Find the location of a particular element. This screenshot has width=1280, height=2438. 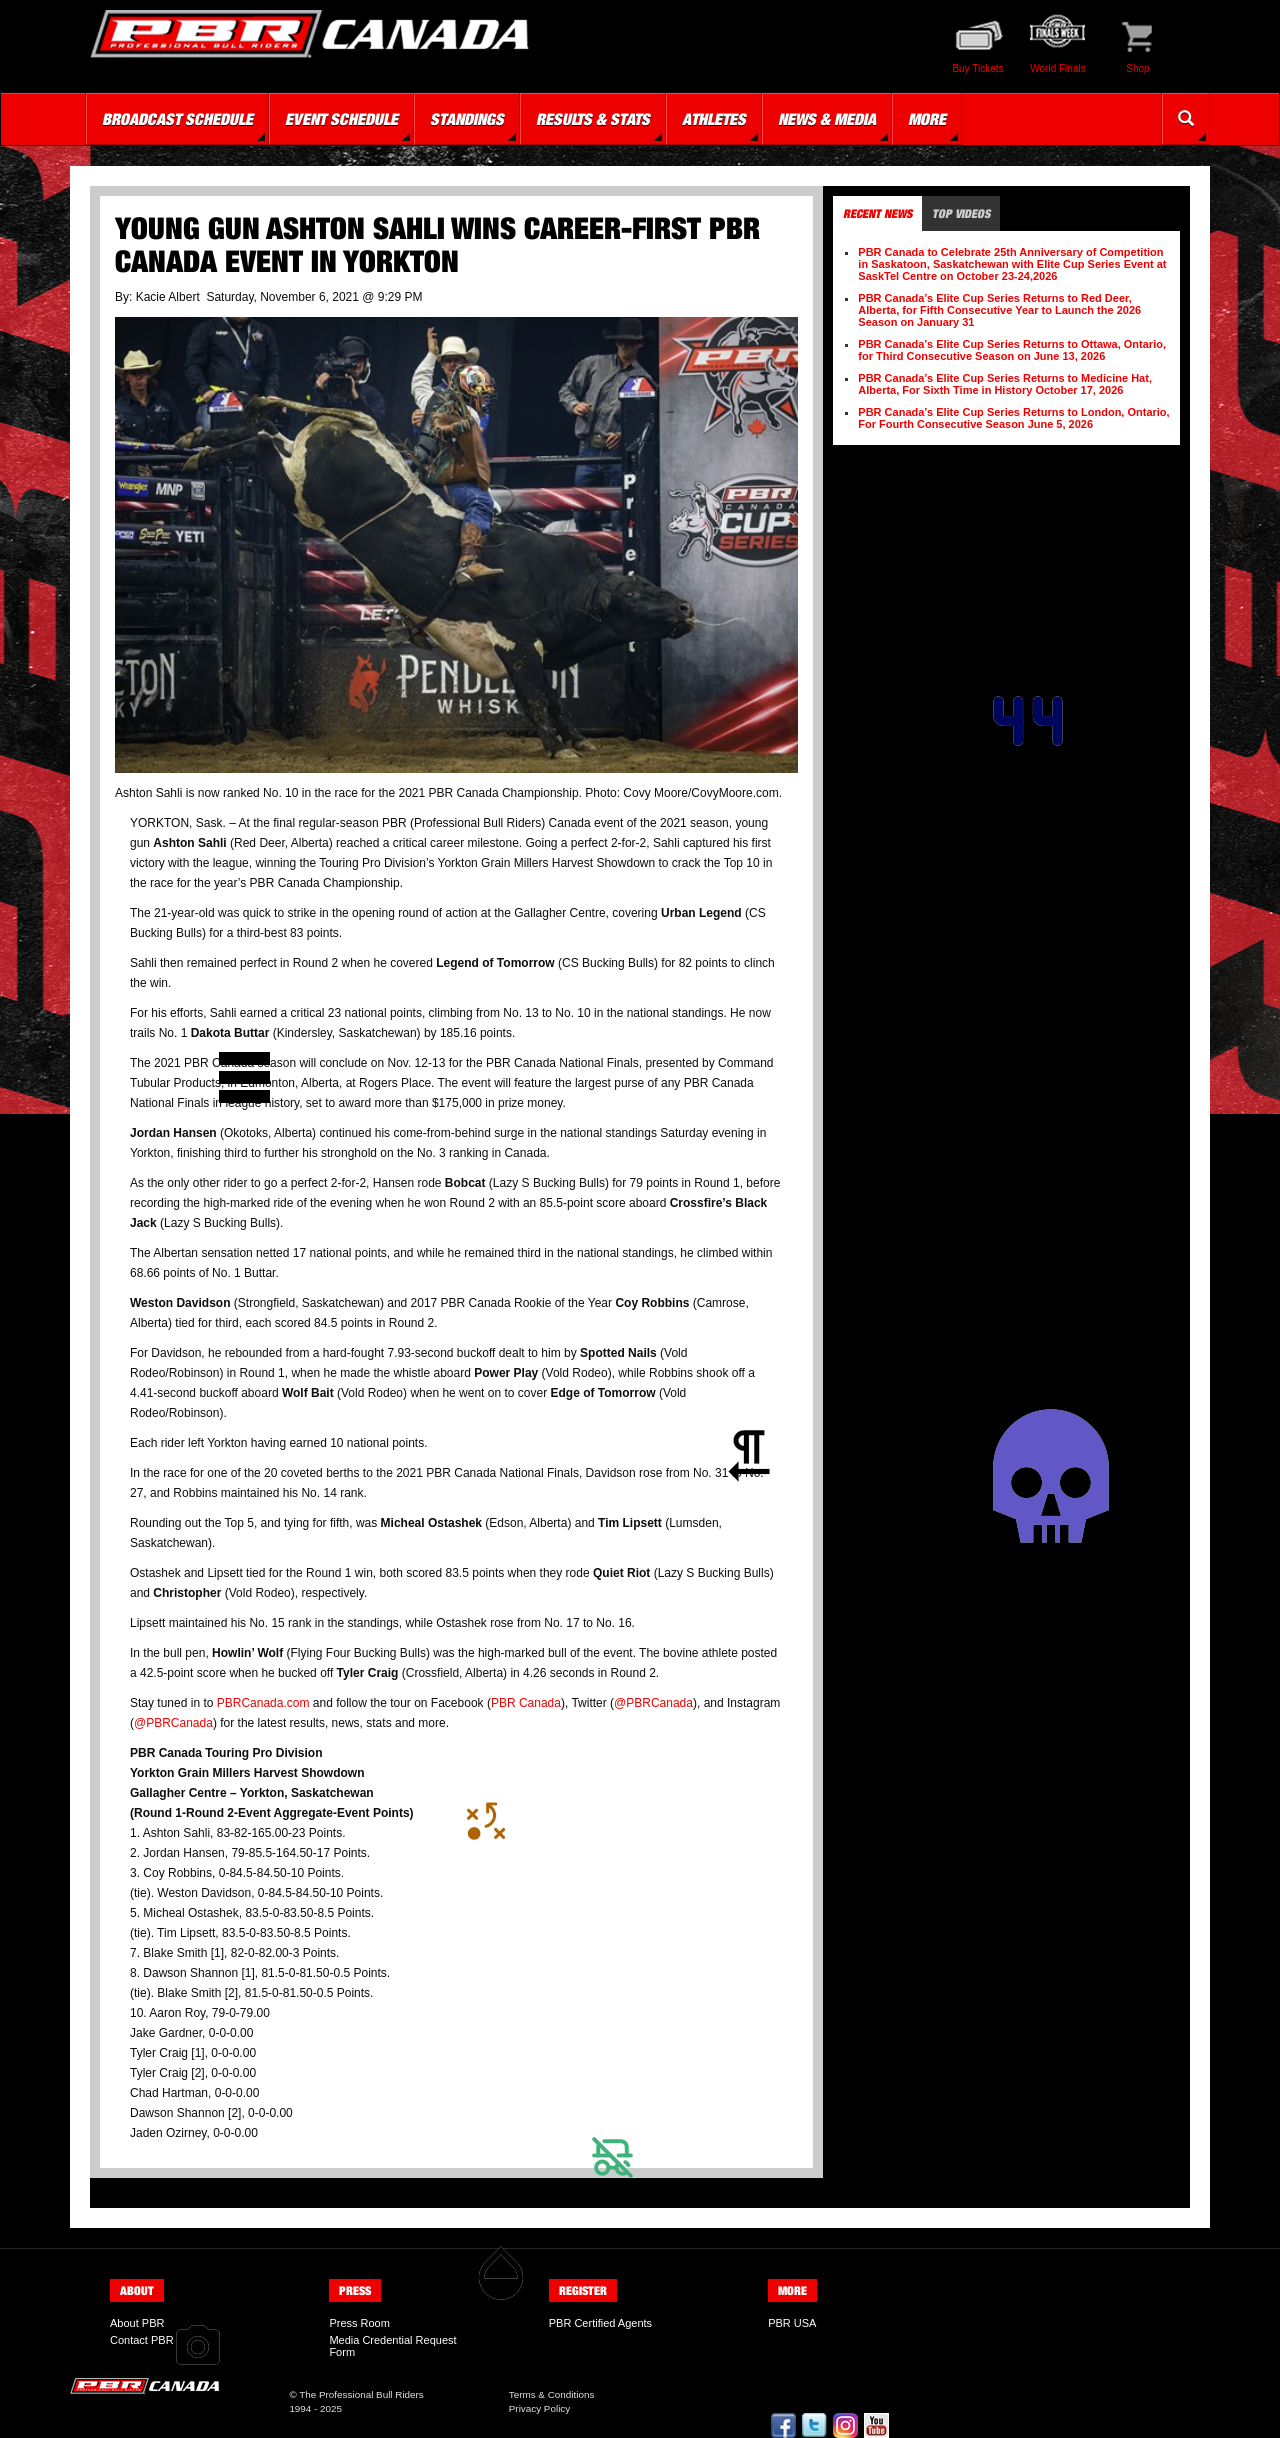

view game plan or strategy options is located at coordinates (484, 1821).